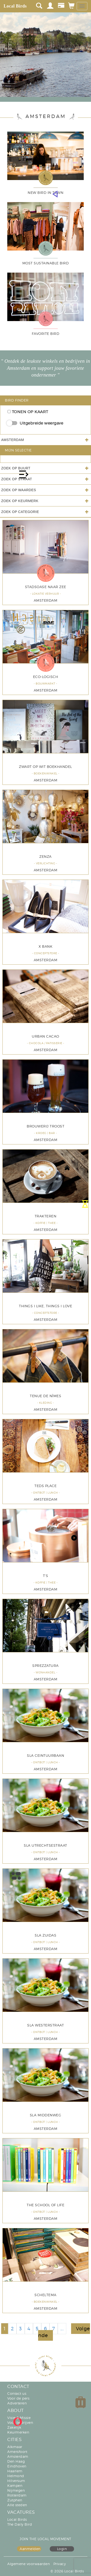 This screenshot has width=91, height=2576. Describe the element at coordinates (17, 2422) in the screenshot. I see `open opera browser` at that location.